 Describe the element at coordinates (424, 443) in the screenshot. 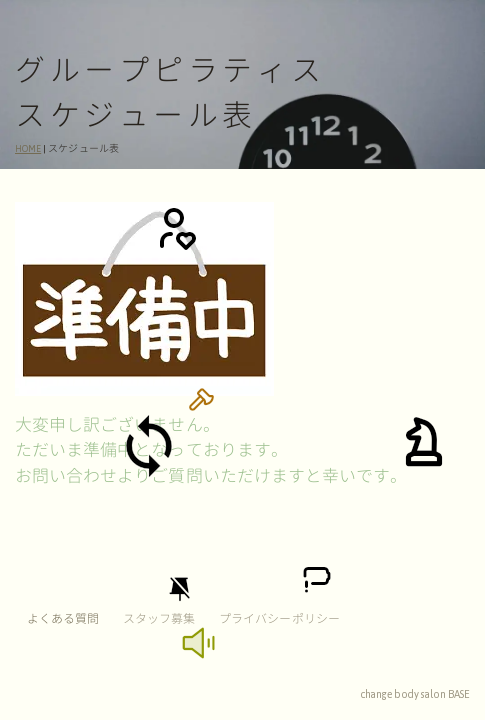

I see `play chess or access chess game` at that location.